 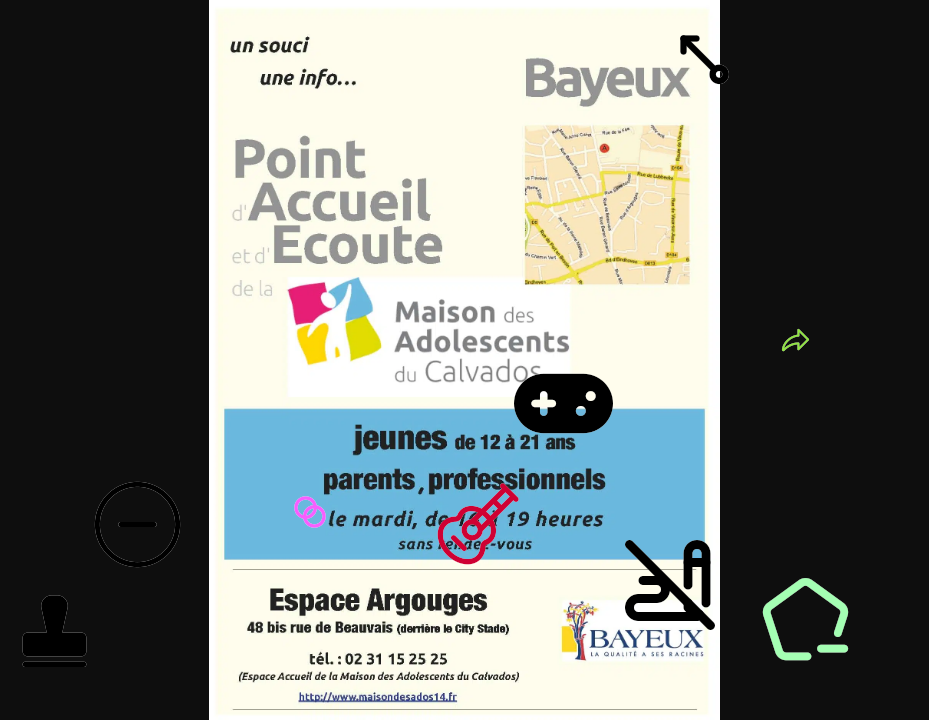 What do you see at coordinates (54, 632) in the screenshot?
I see `apply a stamp or seal to a document` at bounding box center [54, 632].